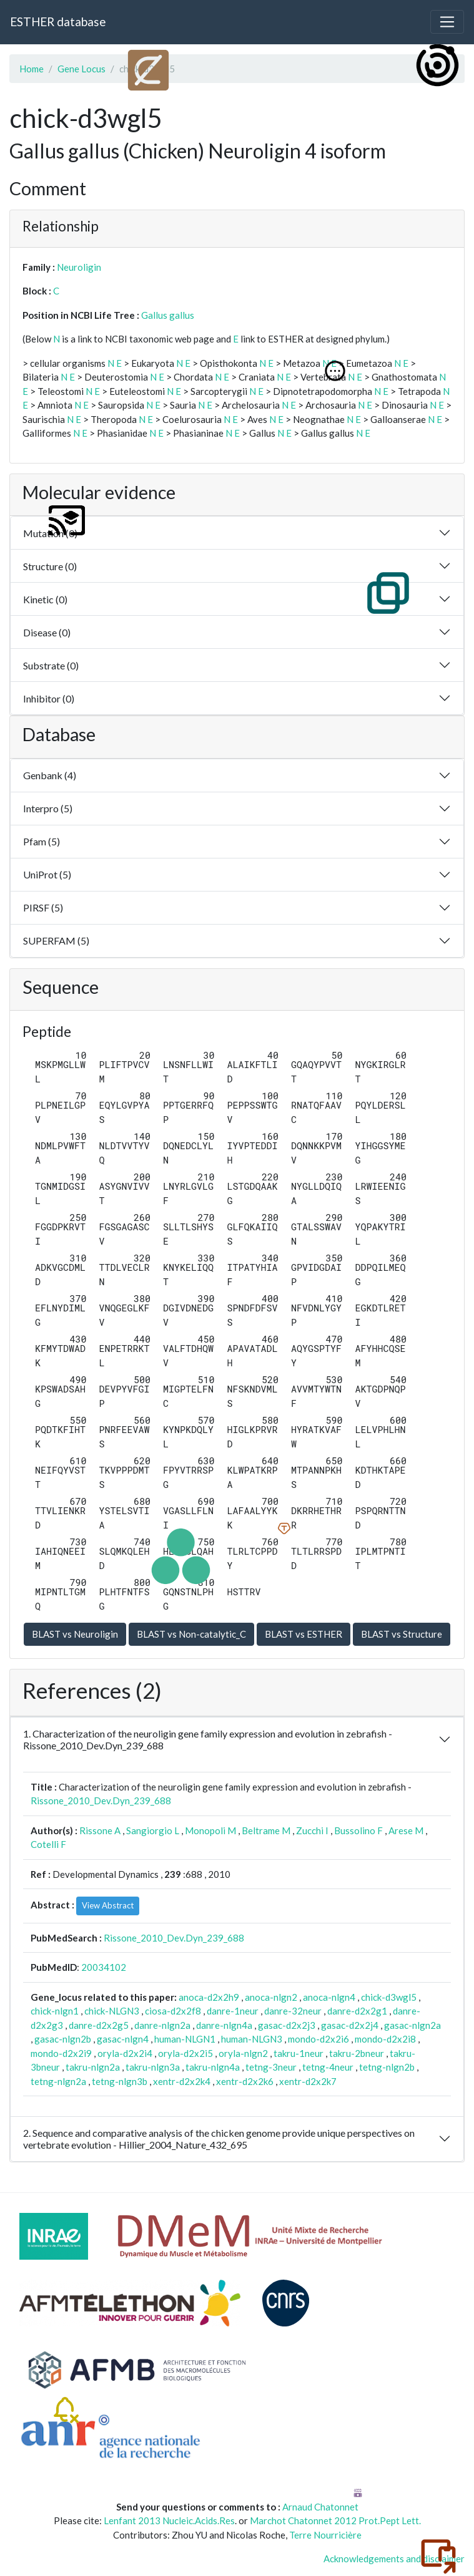  Describe the element at coordinates (148, 70) in the screenshot. I see `indicates a "not subset of" mathematical relationship` at that location.